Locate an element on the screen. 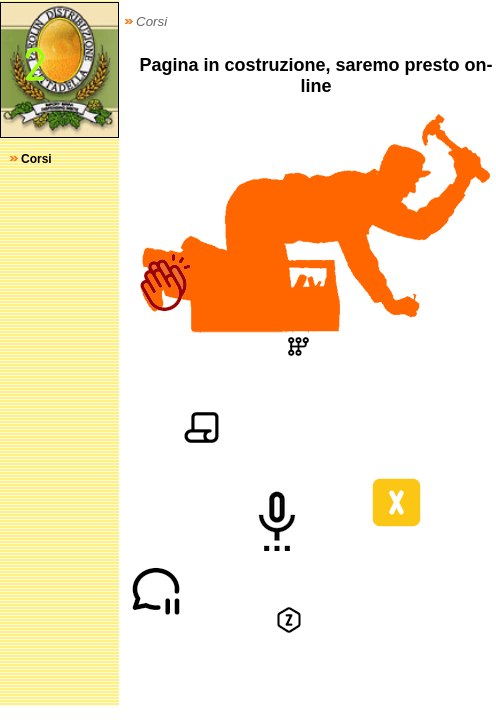 Image resolution: width=496 pixels, height=720 pixels. pause message notifications is located at coordinates (156, 589).